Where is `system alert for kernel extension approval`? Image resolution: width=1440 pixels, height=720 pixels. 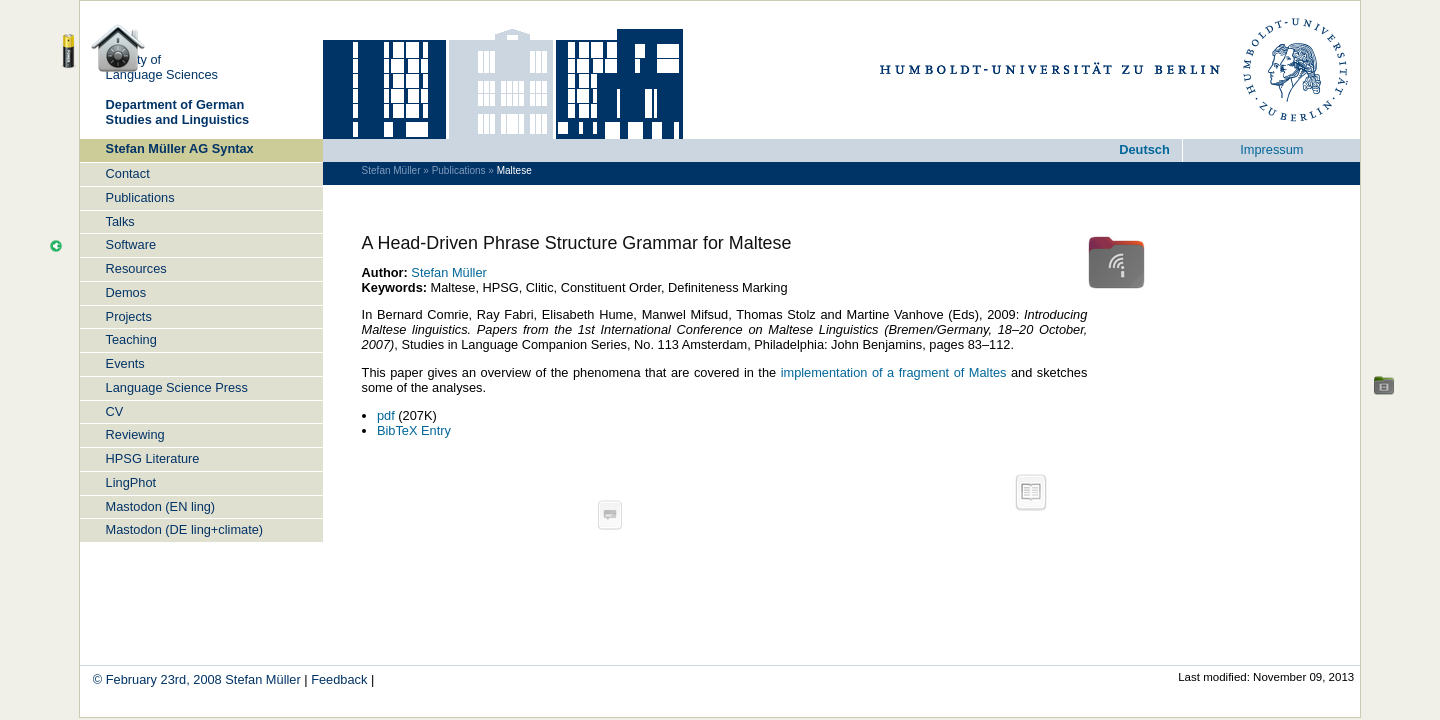 system alert for kernel extension approval is located at coordinates (118, 49).